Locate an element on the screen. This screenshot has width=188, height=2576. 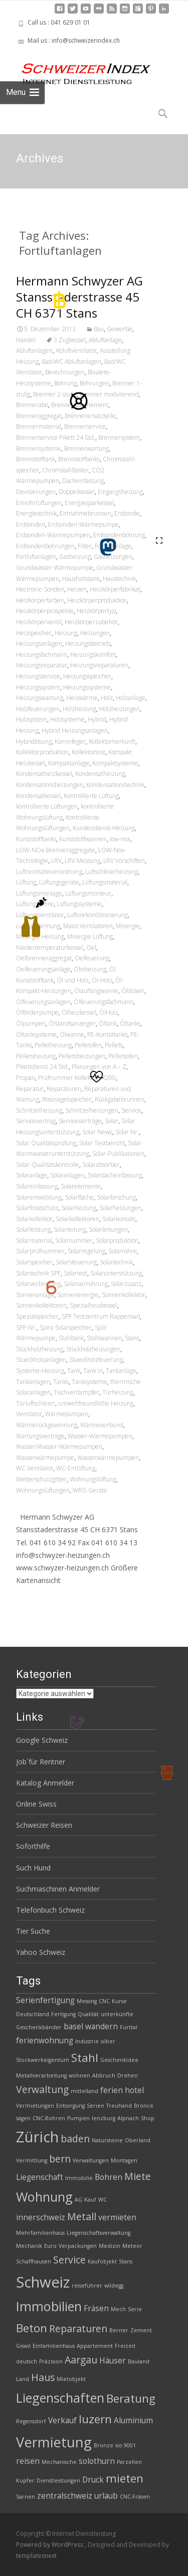
laravel framework logo is located at coordinates (77, 1723).